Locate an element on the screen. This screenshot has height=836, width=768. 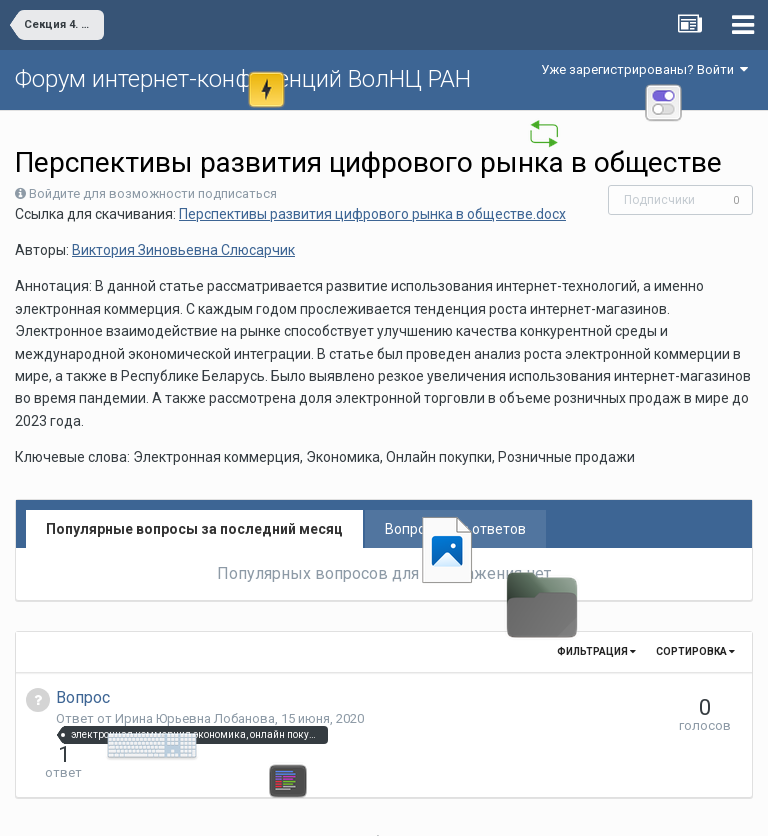
access power and battery settings is located at coordinates (266, 89).